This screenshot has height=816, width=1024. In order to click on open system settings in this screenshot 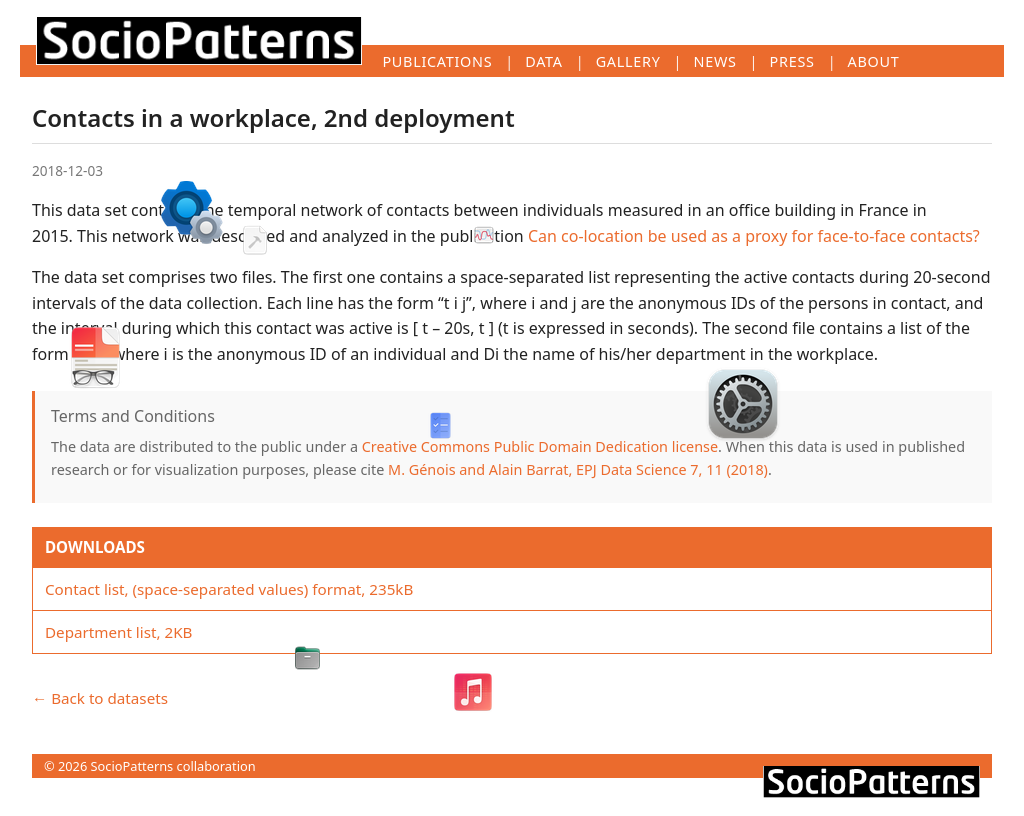, I will do `click(192, 213)`.